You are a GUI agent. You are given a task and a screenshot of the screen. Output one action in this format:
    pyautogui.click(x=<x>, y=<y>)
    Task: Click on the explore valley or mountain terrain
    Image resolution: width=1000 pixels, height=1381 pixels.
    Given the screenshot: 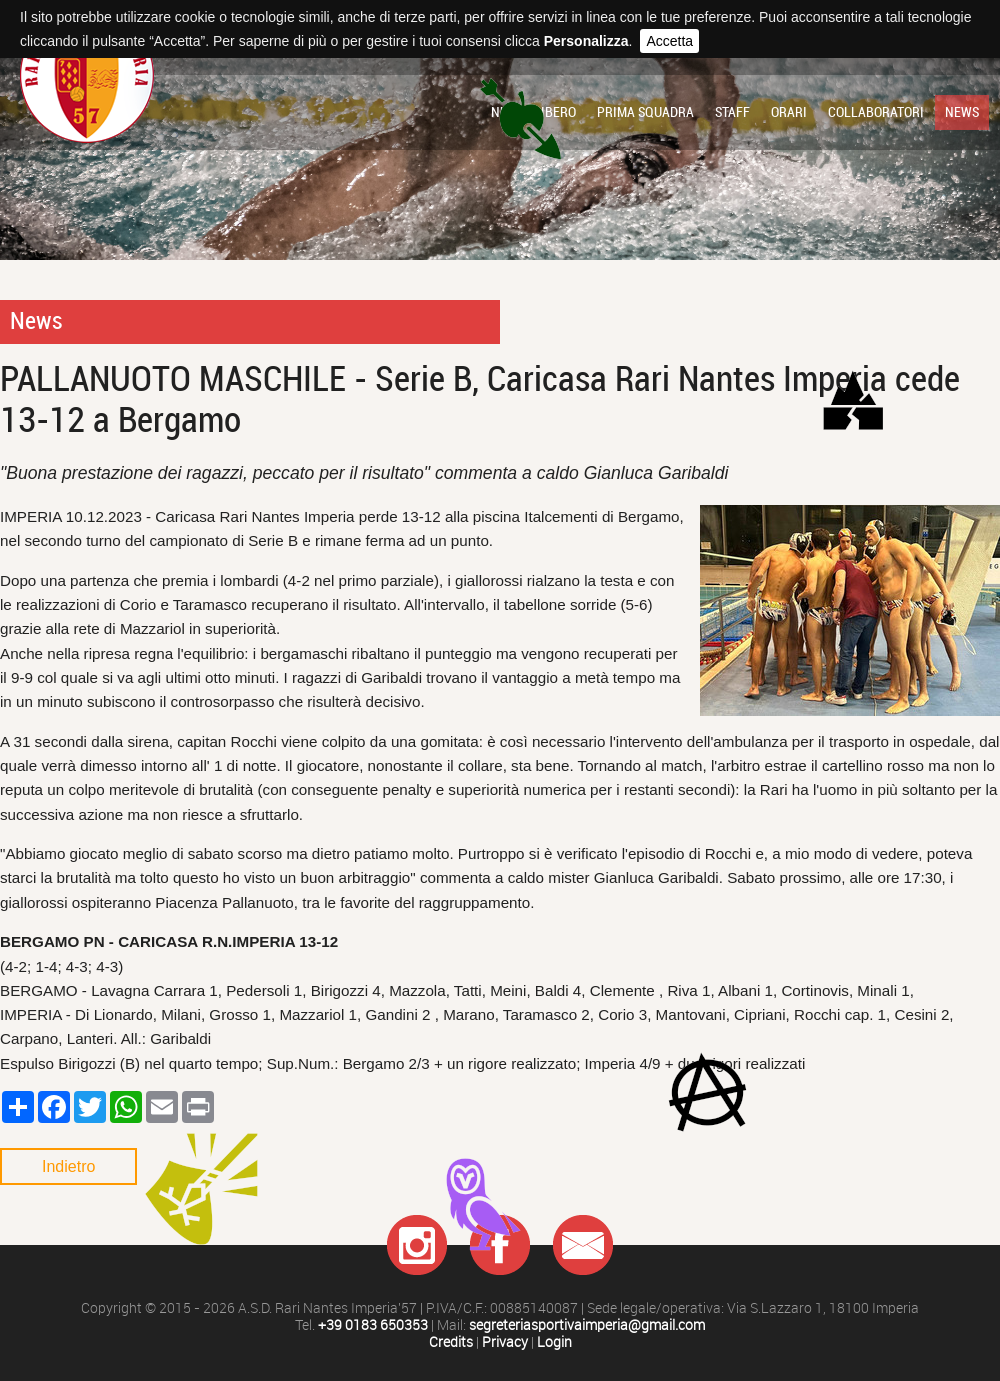 What is the action you would take?
    pyautogui.click(x=853, y=400)
    